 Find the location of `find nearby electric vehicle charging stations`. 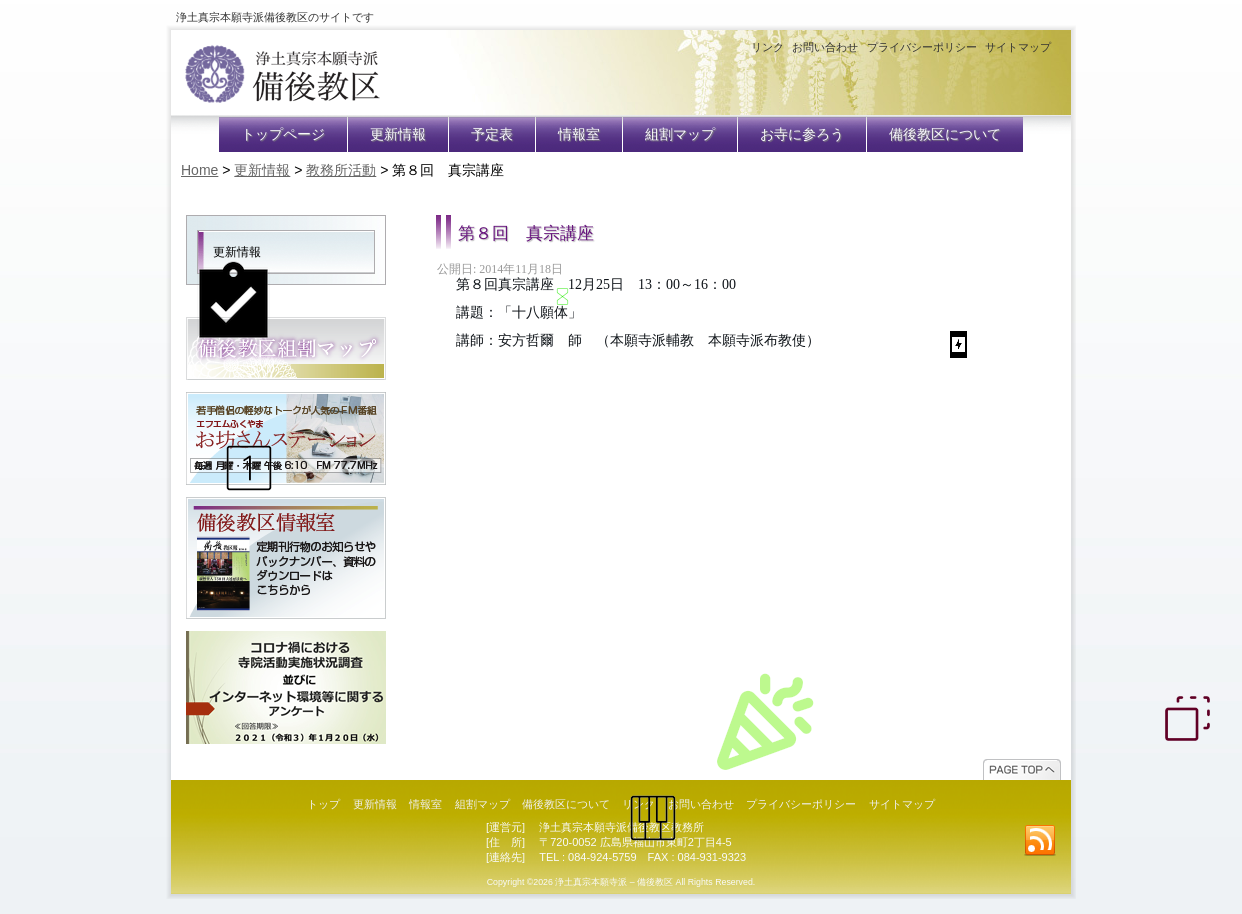

find nearby electric vehicle charging stations is located at coordinates (958, 344).